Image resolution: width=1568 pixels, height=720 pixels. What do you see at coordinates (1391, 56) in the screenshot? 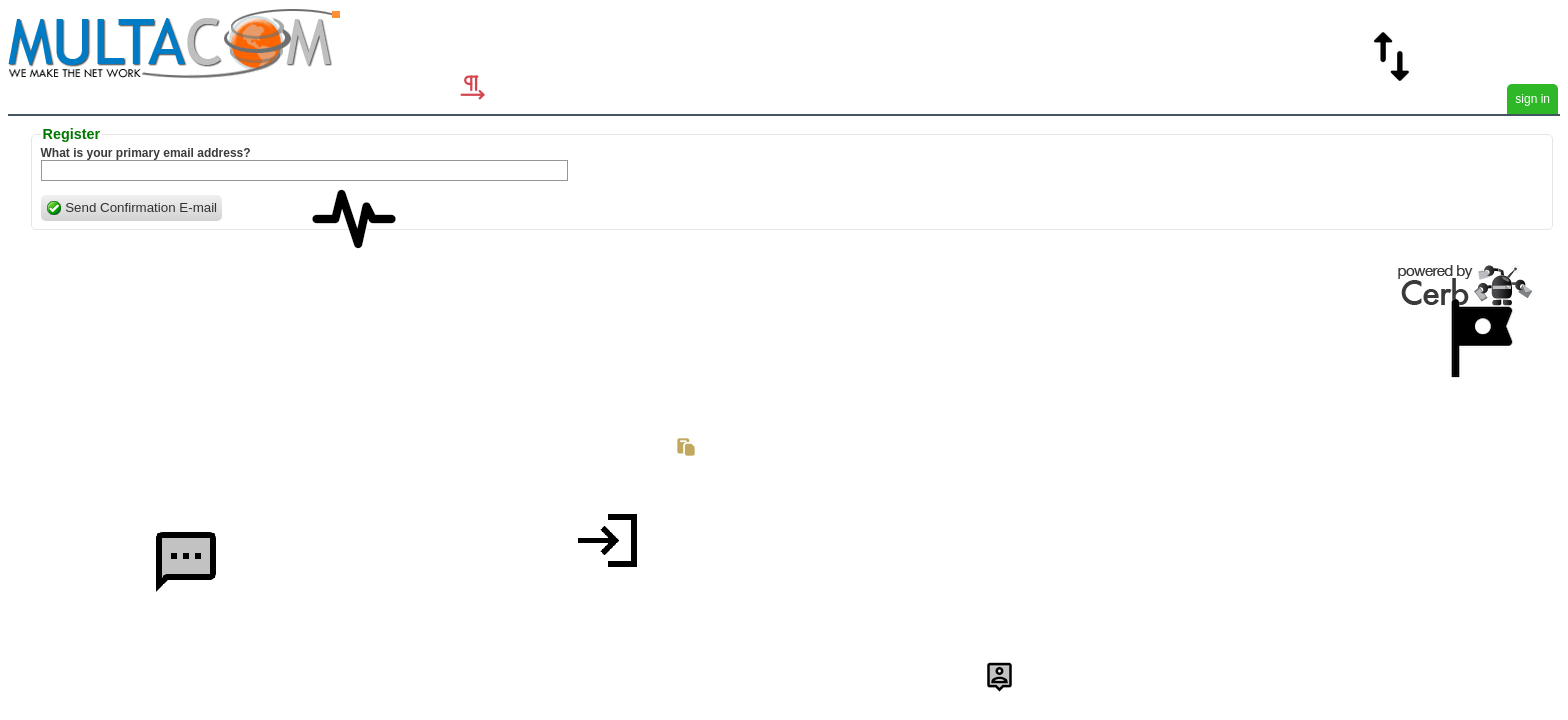
I see `import or export data` at bounding box center [1391, 56].